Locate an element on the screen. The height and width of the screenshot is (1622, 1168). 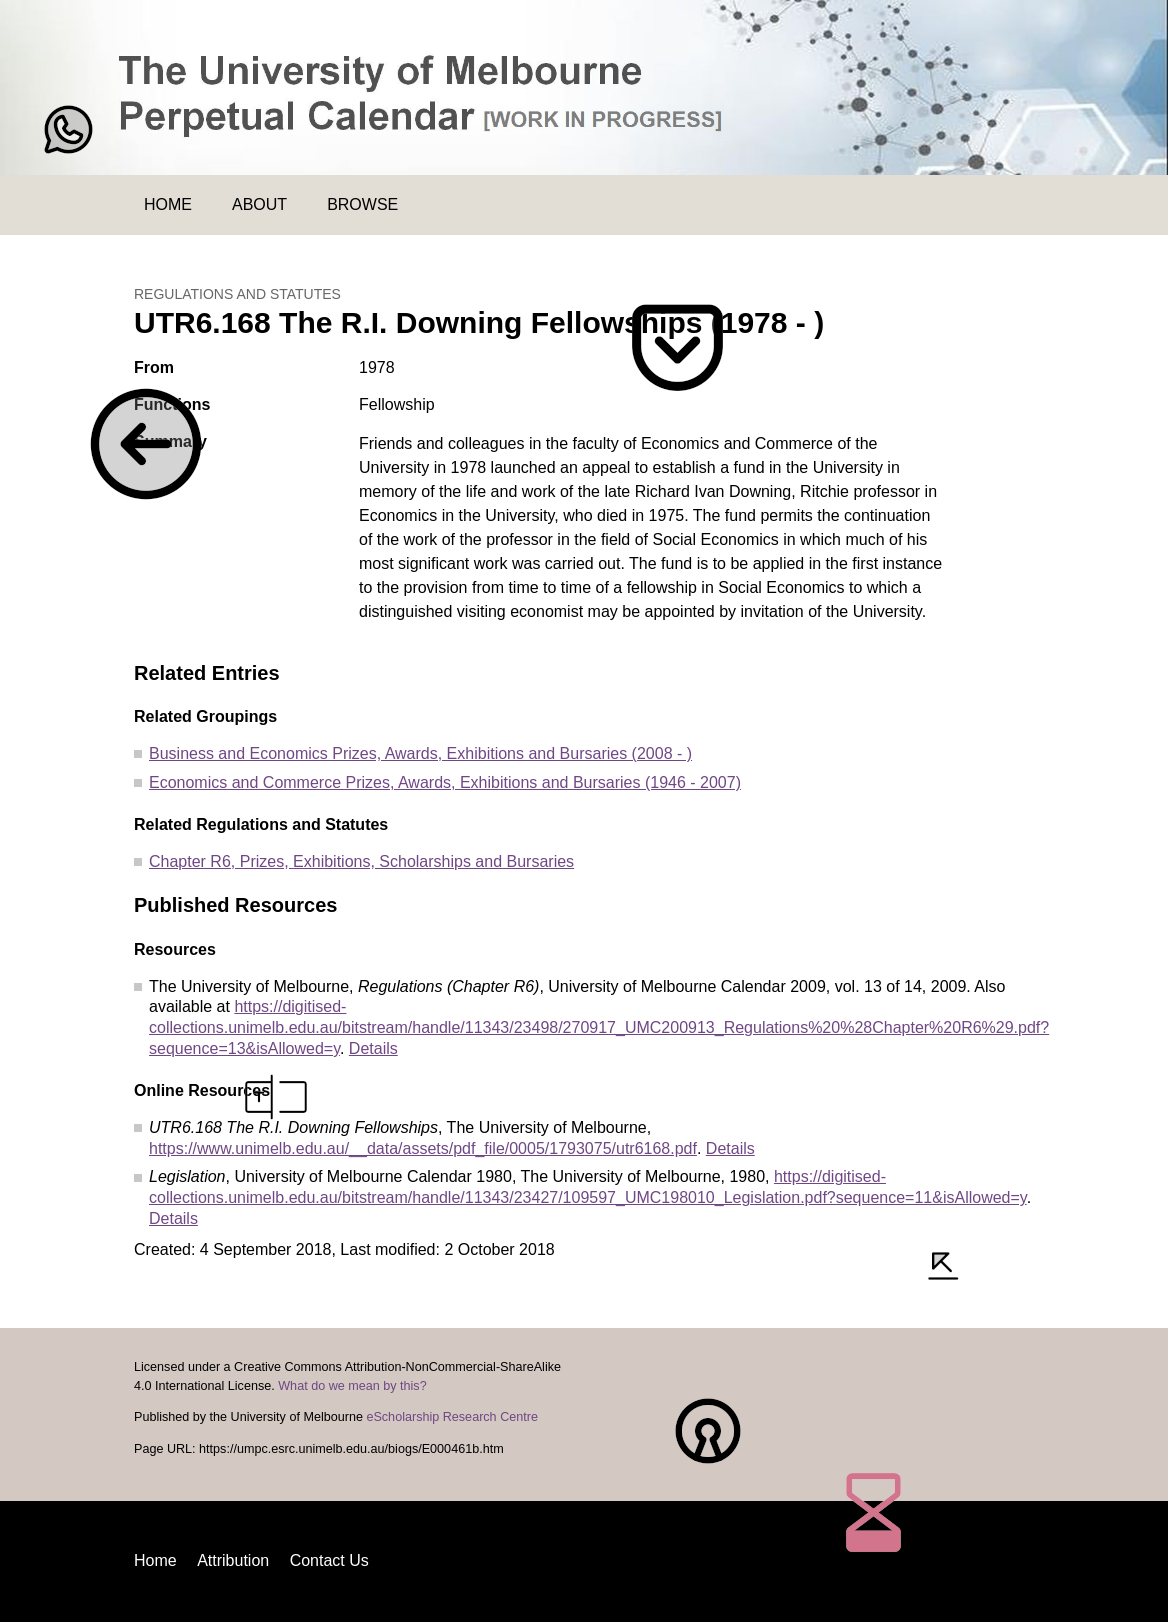
open WhatsApp messaging app is located at coordinates (68, 129).